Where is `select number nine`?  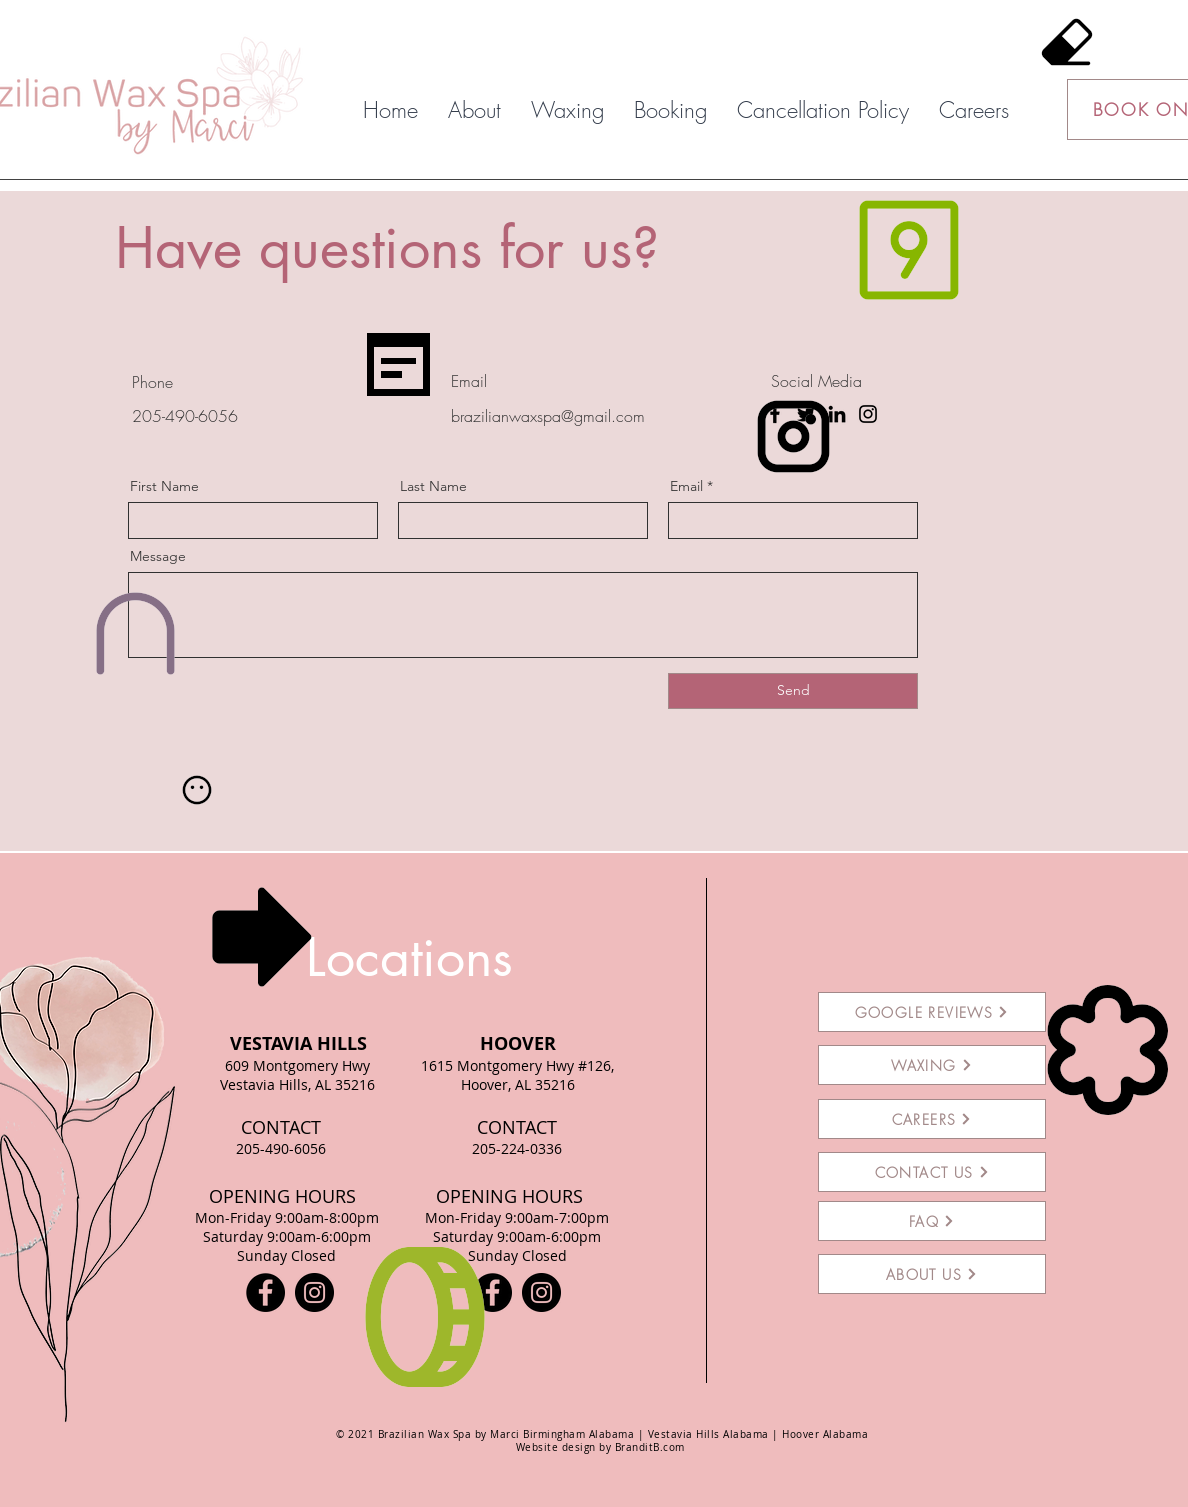 select number nine is located at coordinates (909, 250).